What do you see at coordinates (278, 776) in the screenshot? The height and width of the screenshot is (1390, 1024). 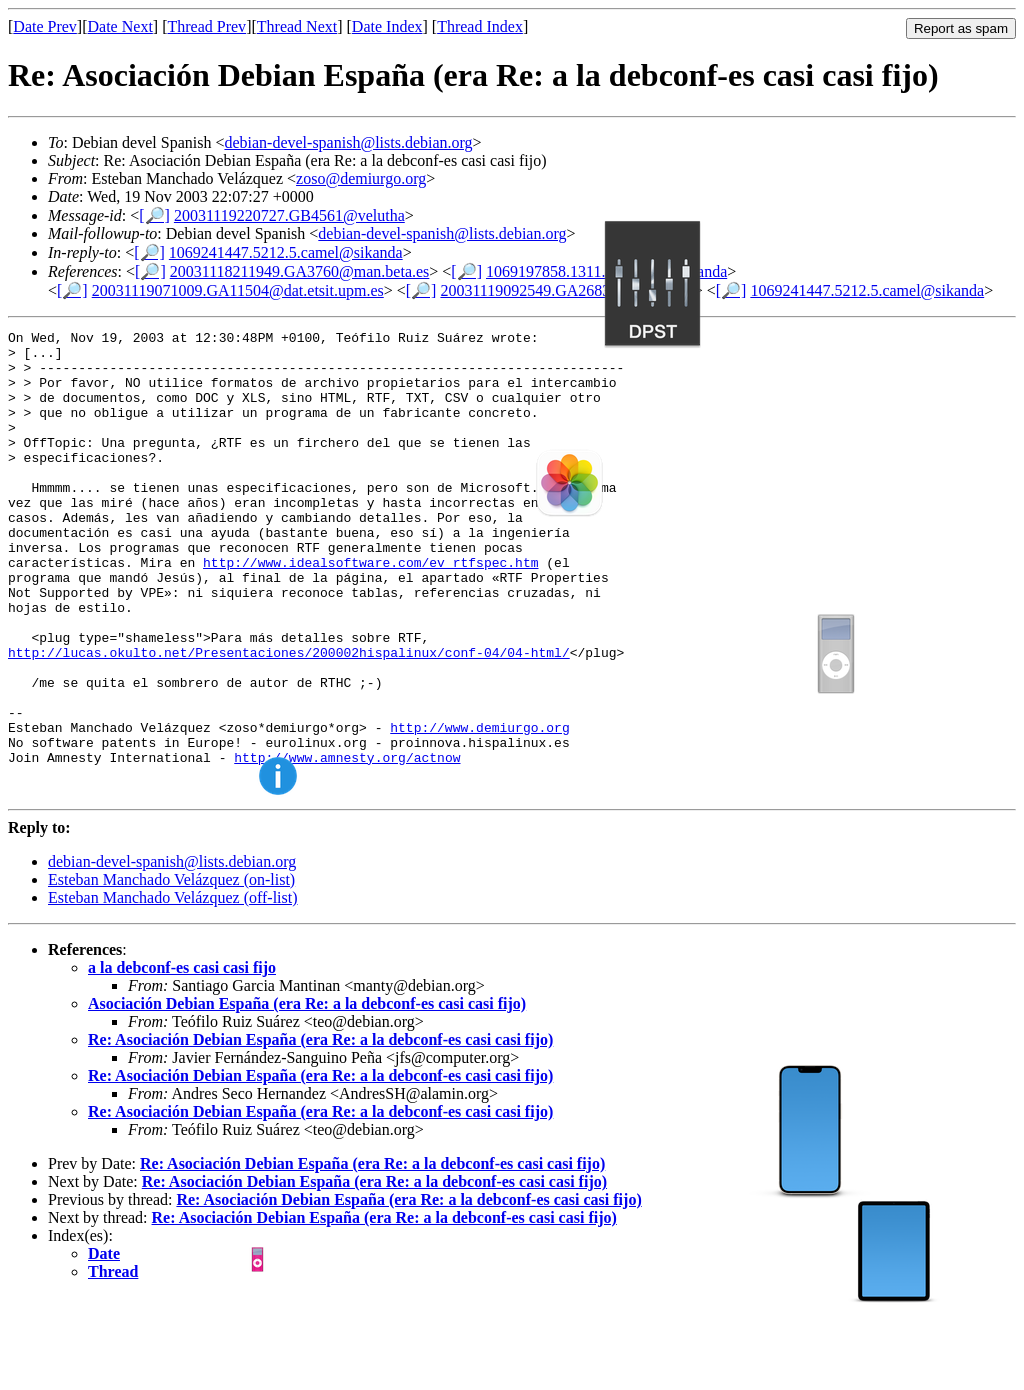 I see `view more information about this item` at bounding box center [278, 776].